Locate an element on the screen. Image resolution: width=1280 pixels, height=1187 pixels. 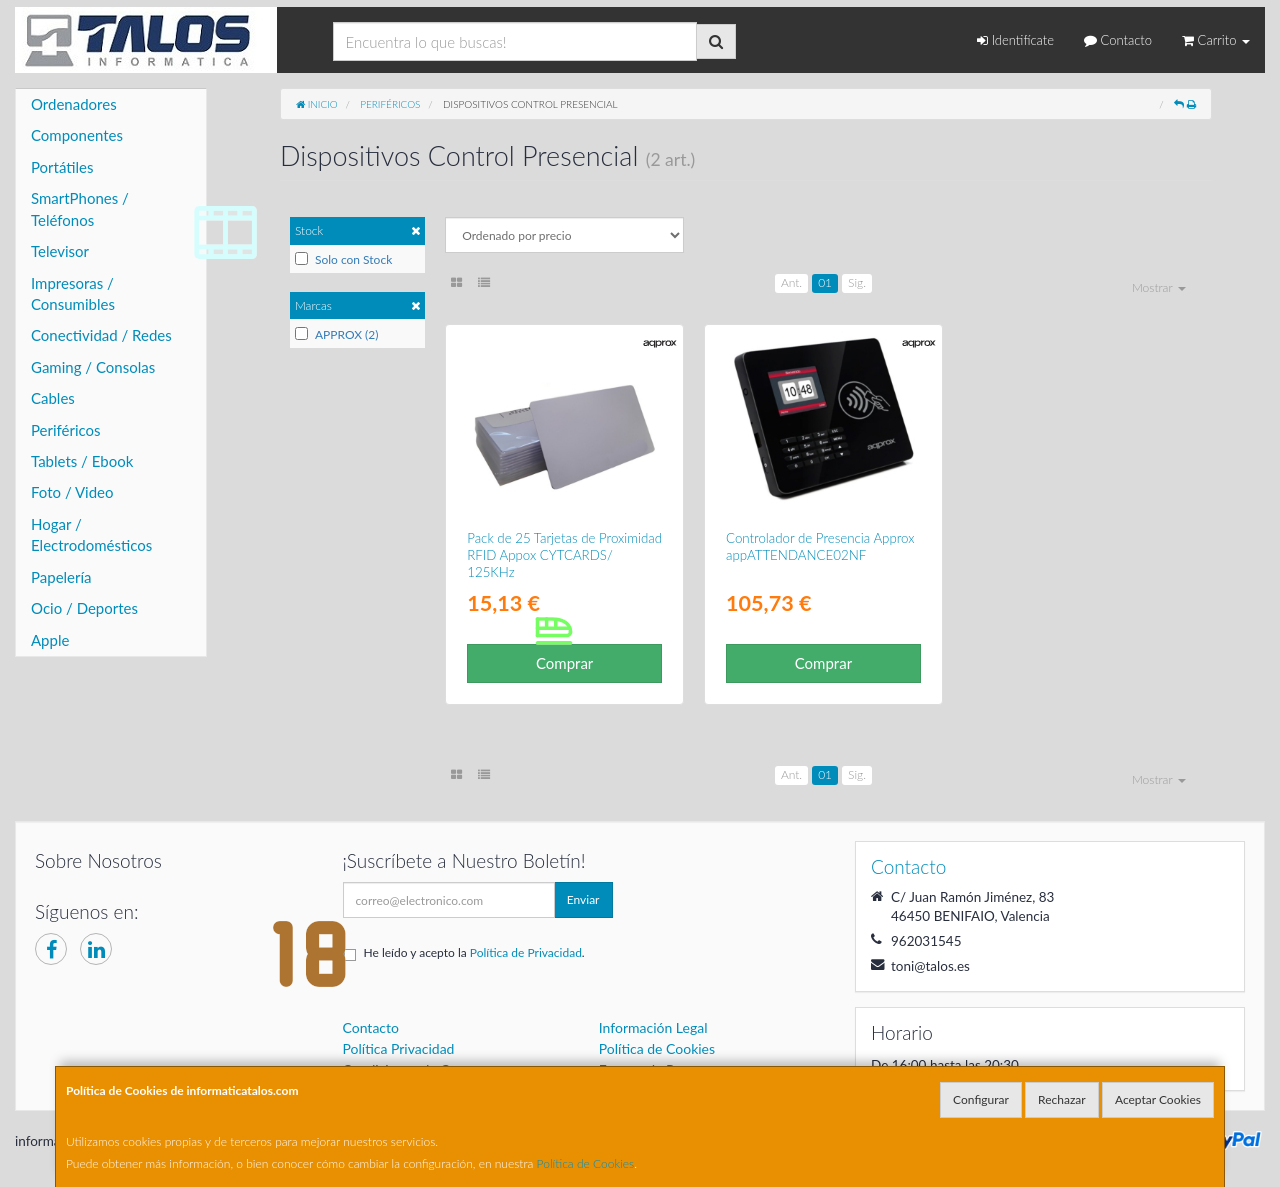
indicates 18 unread notifications or items is located at coordinates (306, 954).